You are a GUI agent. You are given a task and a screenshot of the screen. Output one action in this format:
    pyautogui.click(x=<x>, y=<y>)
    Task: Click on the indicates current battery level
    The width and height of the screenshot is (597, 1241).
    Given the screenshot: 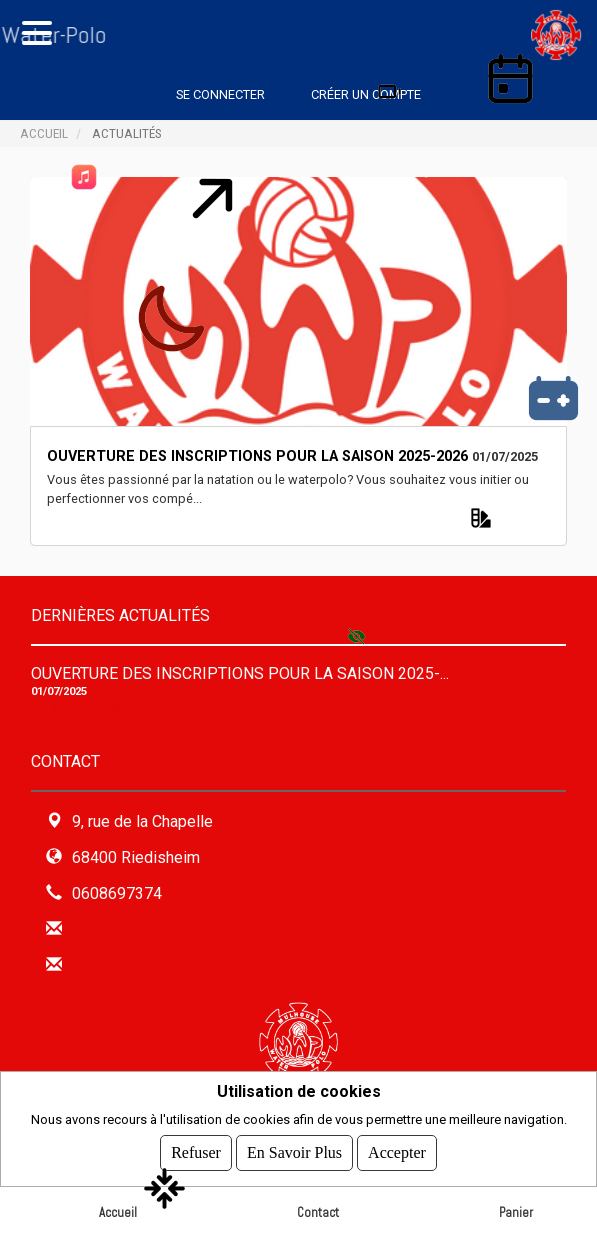 What is the action you would take?
    pyautogui.click(x=389, y=91)
    